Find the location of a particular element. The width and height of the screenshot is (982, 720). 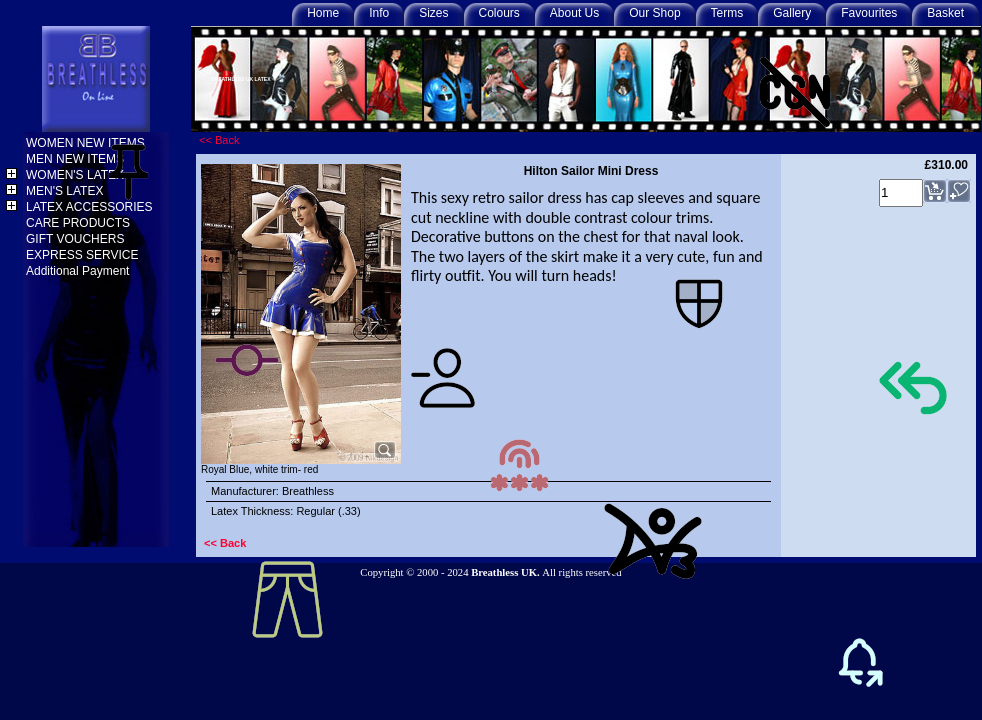

pin an item to keep it visible is located at coordinates (128, 172).